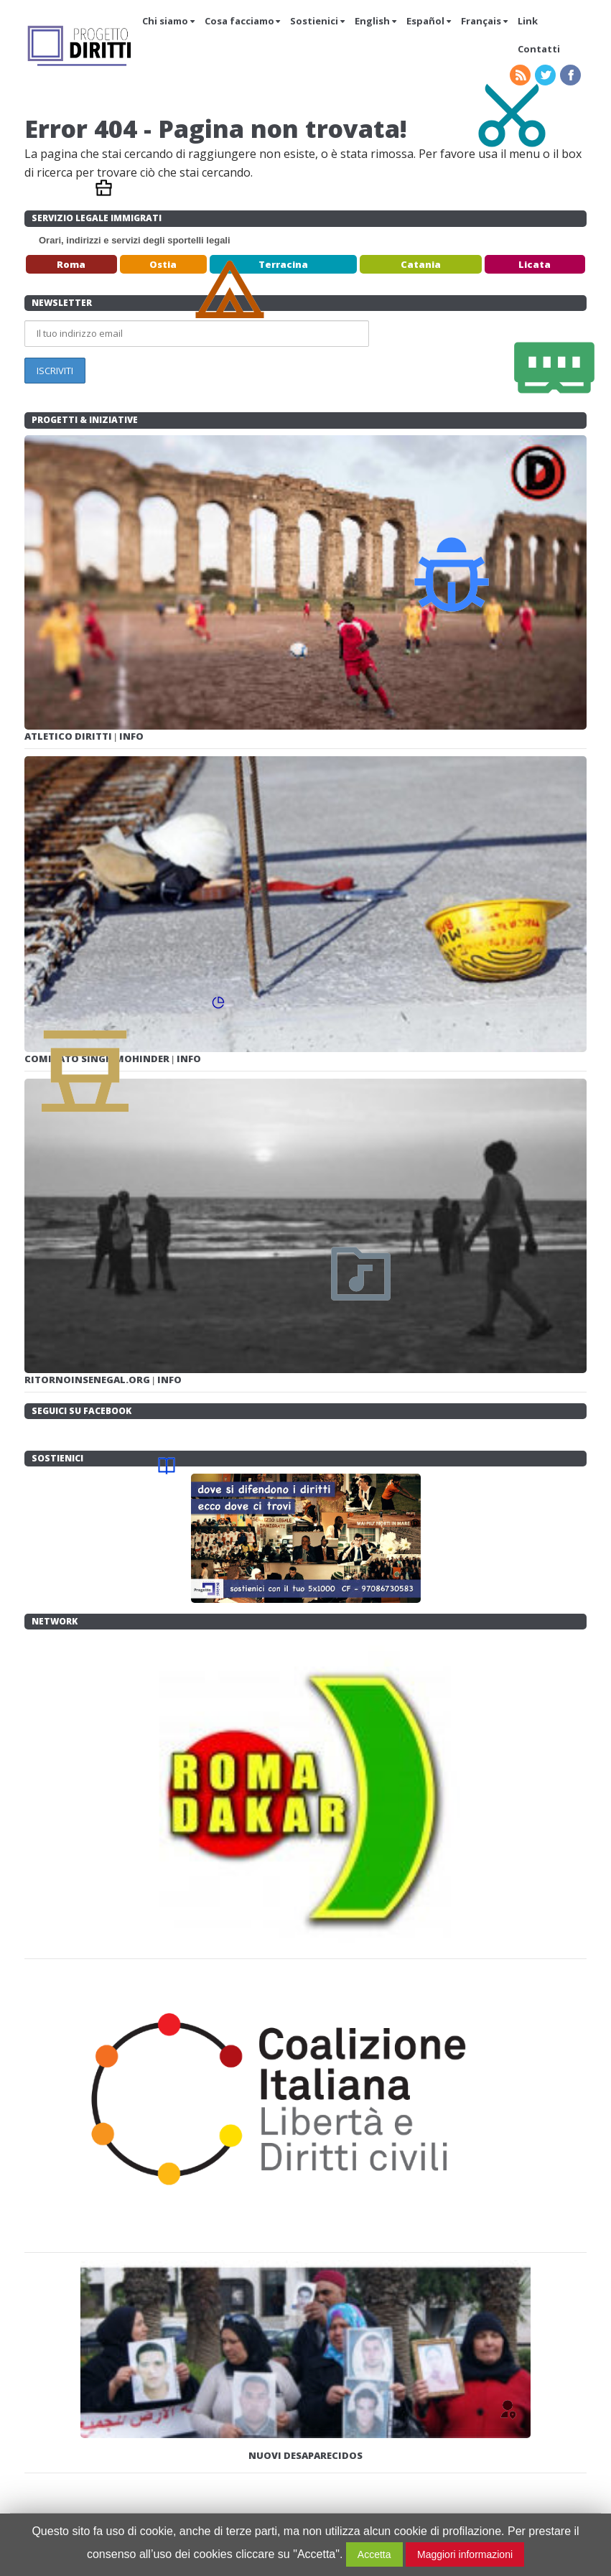  What do you see at coordinates (167, 1465) in the screenshot?
I see `open reading mode or e-reader` at bounding box center [167, 1465].